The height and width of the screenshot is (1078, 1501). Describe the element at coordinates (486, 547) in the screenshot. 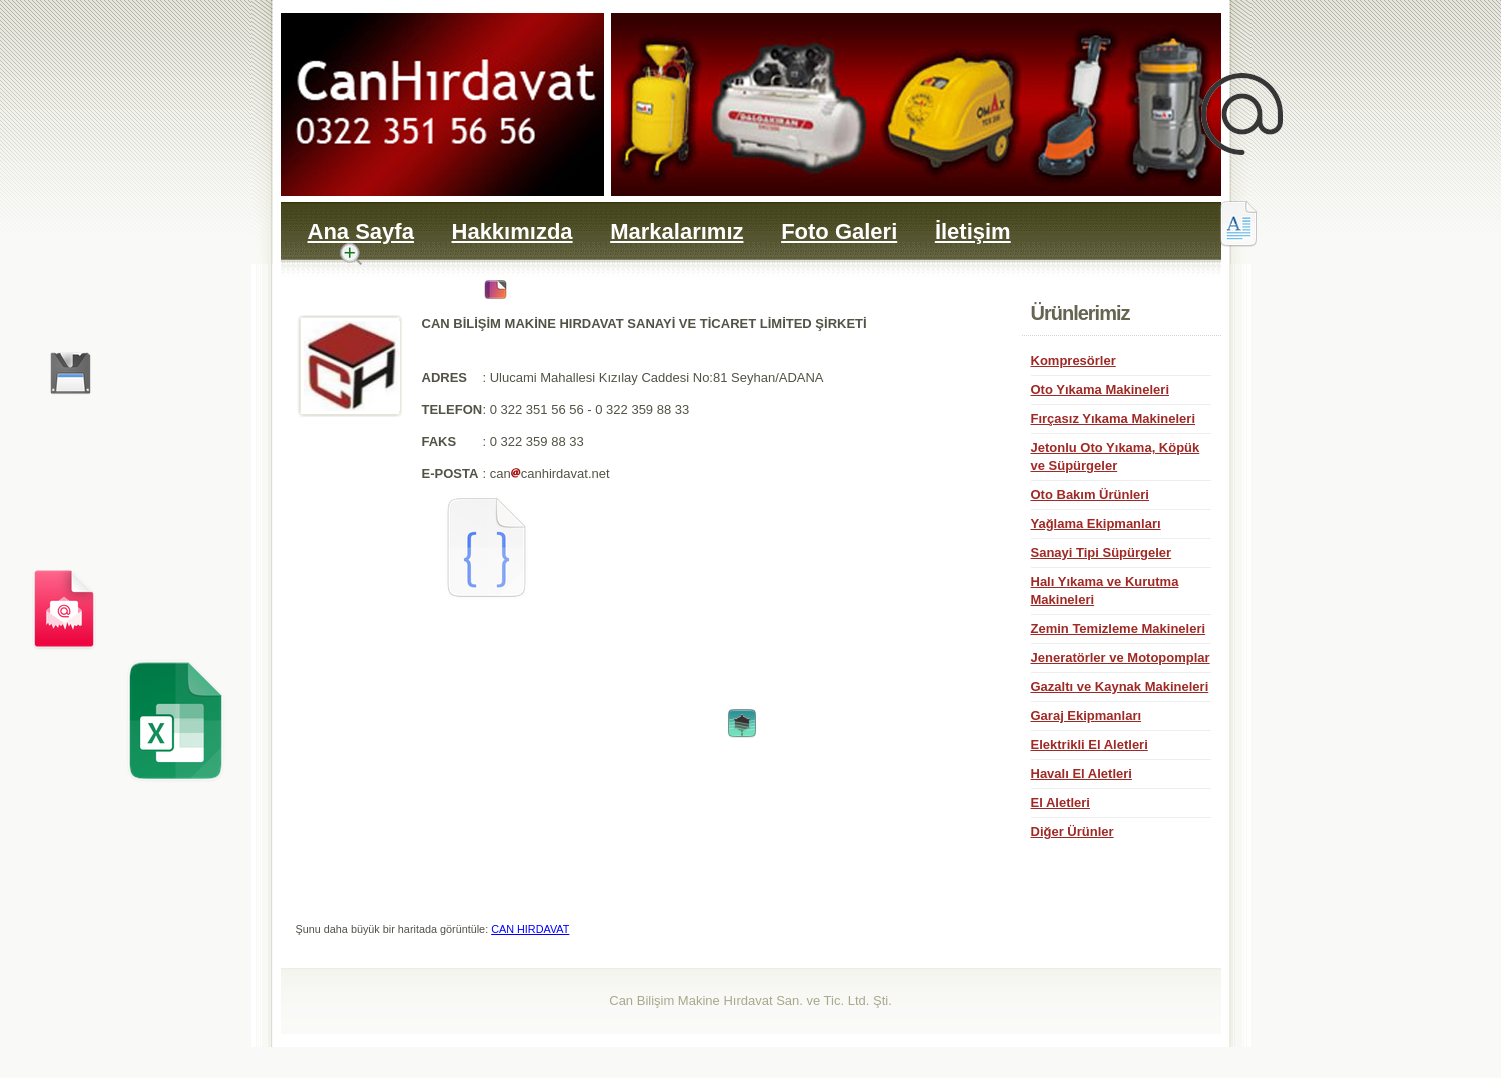

I see `a CSS stylesheet file` at that location.